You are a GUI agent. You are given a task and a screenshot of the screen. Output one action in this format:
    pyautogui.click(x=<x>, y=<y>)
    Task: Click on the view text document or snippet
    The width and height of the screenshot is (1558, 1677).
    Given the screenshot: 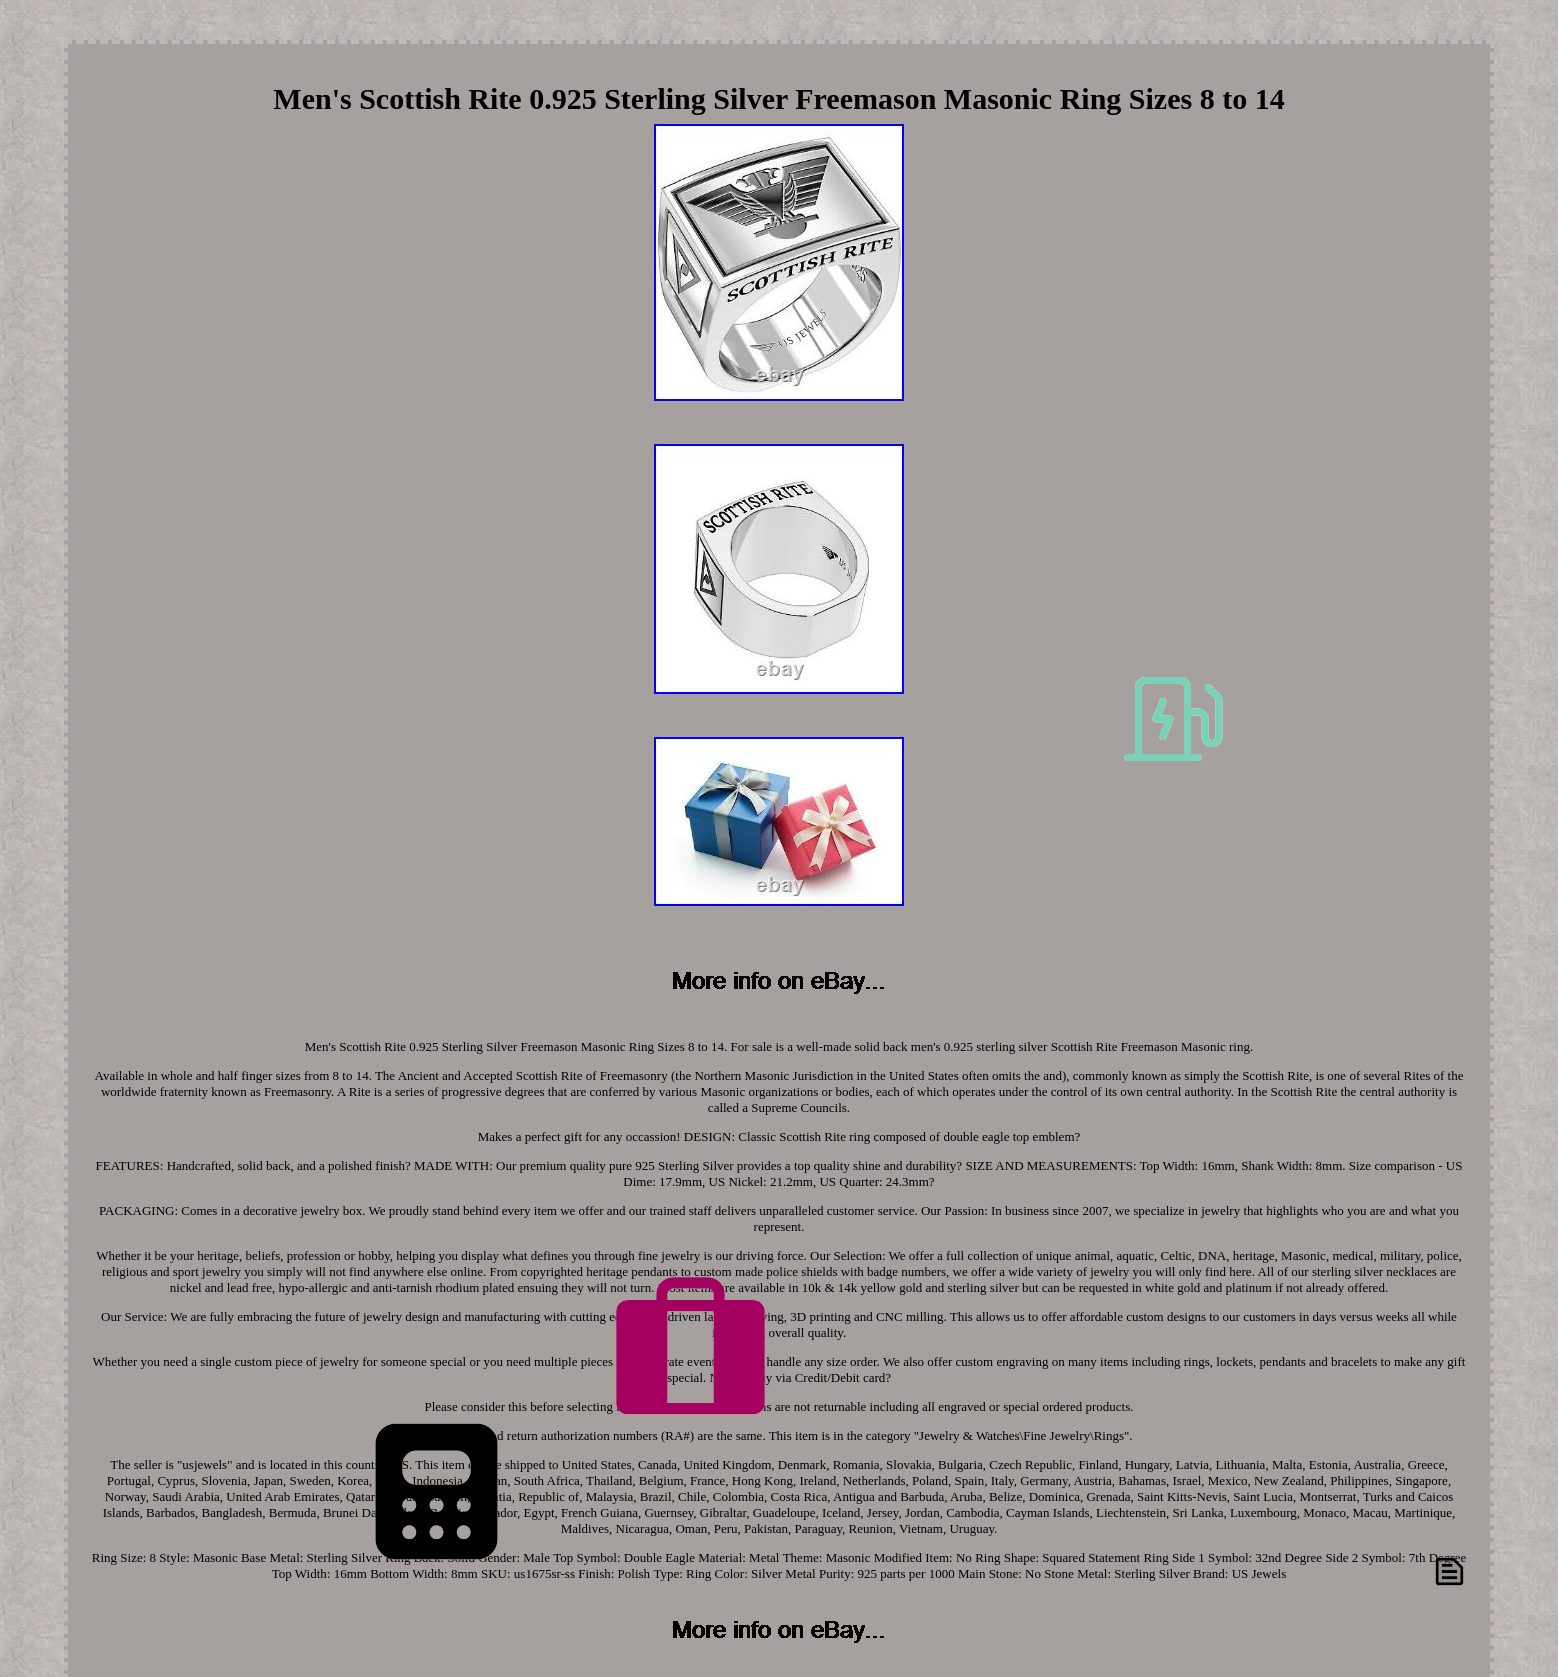 What is the action you would take?
    pyautogui.click(x=1449, y=1571)
    